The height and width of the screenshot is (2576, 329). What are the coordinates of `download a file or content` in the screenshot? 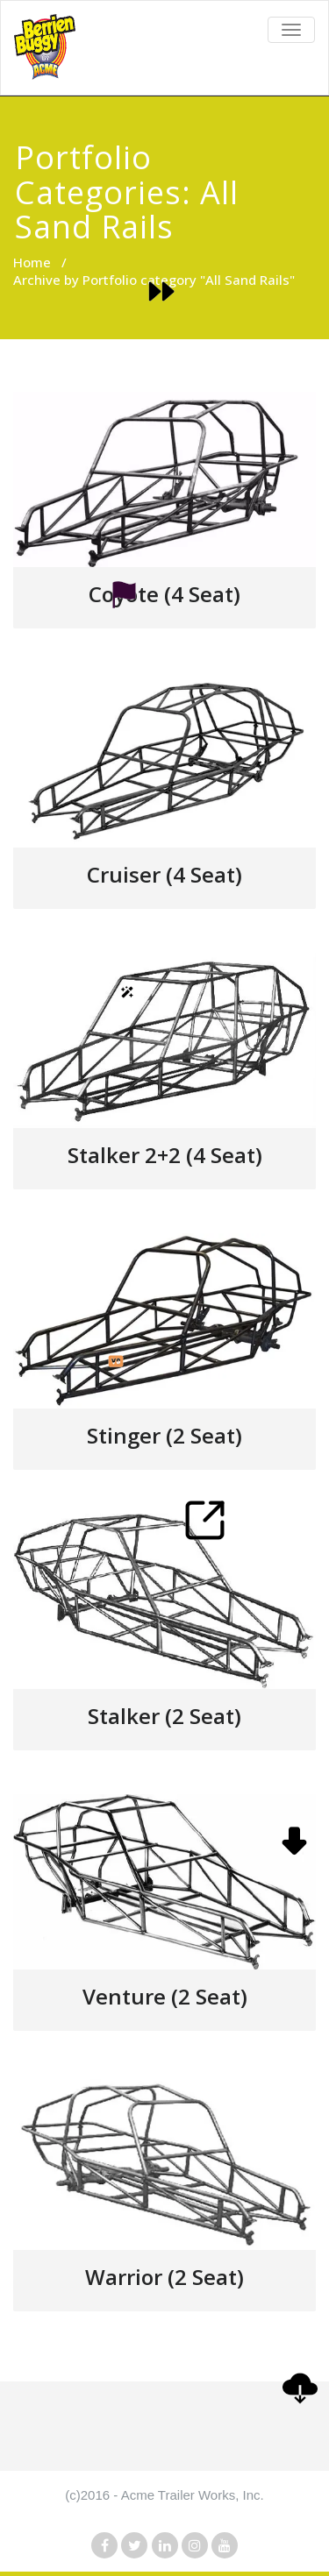 It's located at (294, 1841).